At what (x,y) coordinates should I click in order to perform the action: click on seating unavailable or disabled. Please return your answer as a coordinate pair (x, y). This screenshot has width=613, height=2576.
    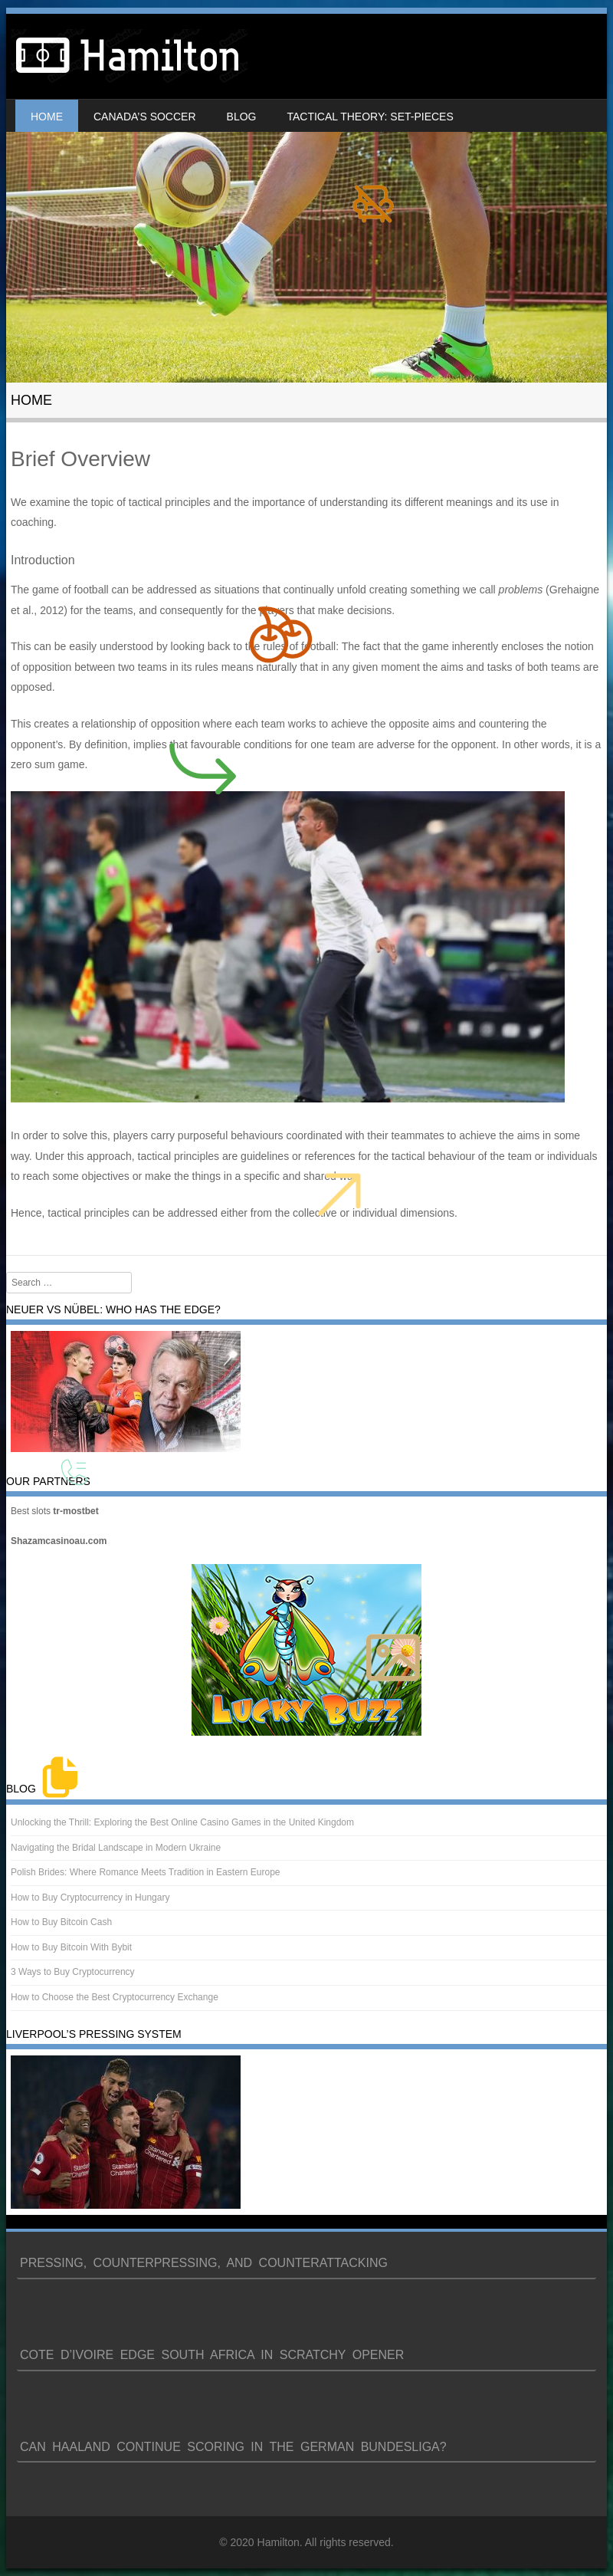
    Looking at the image, I should click on (373, 204).